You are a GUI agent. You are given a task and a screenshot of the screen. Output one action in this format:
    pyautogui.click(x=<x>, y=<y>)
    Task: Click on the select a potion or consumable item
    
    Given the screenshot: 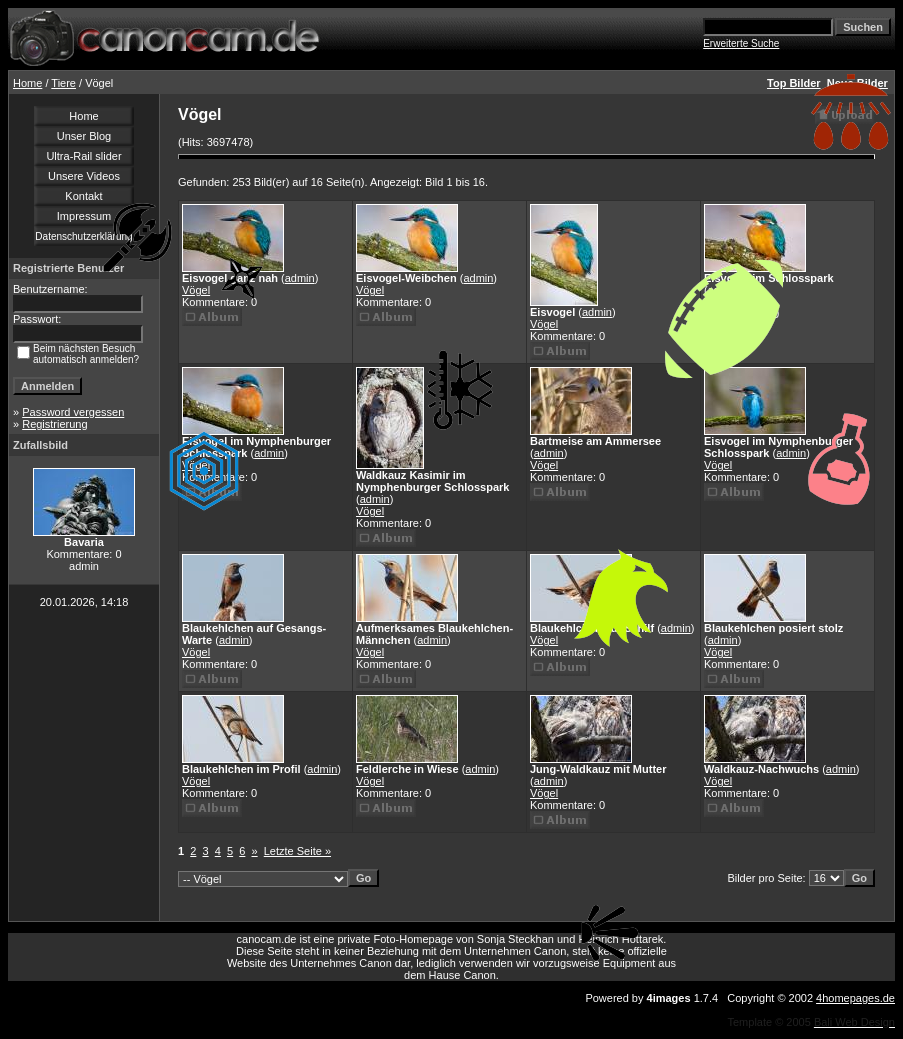 What is the action you would take?
    pyautogui.click(x=843, y=458)
    